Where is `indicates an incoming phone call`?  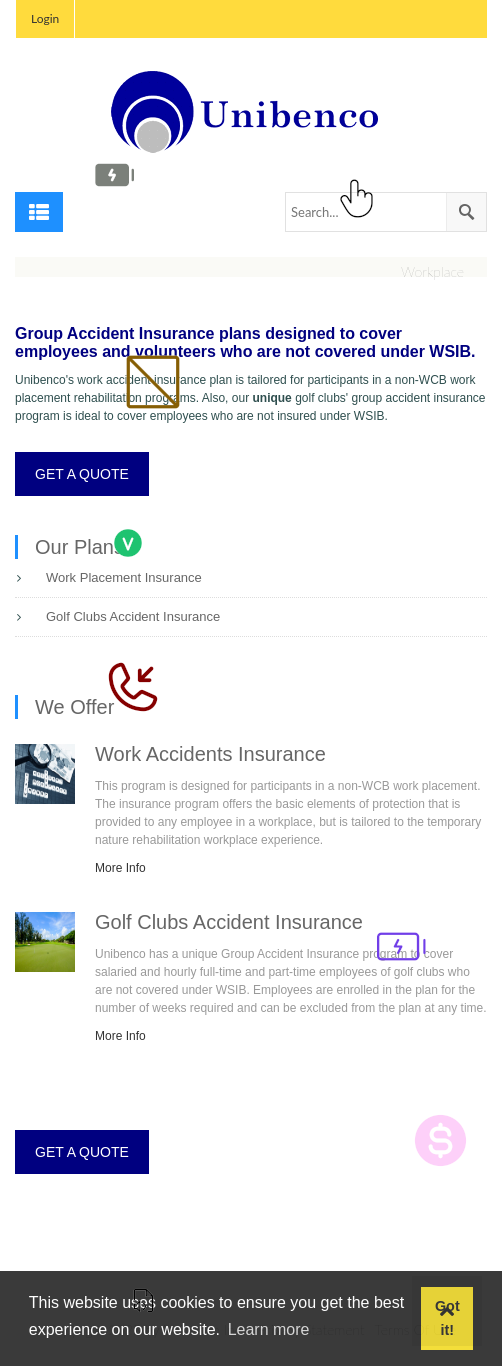
indicates an incoming phone call is located at coordinates (134, 686).